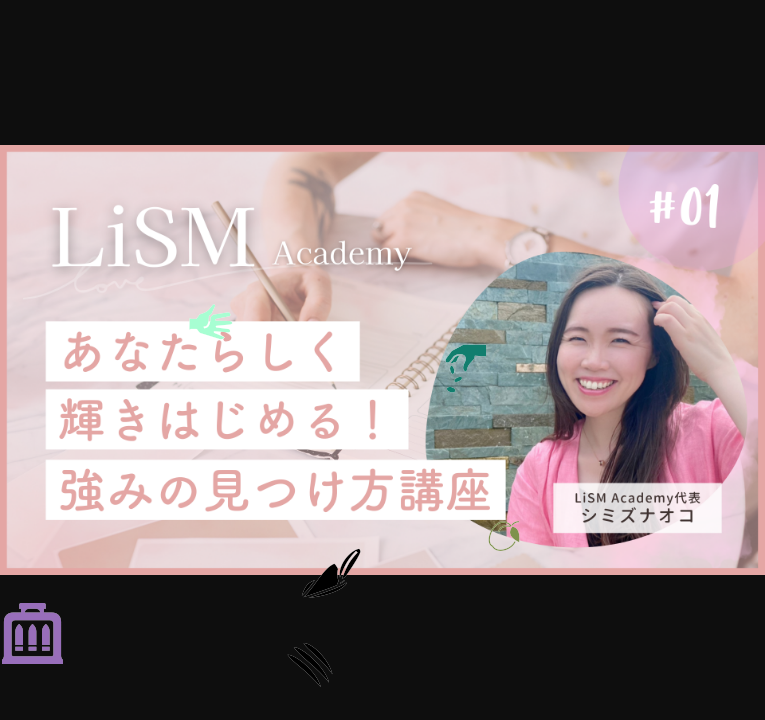  Describe the element at coordinates (330, 574) in the screenshot. I see `select archer or ranger character class` at that location.